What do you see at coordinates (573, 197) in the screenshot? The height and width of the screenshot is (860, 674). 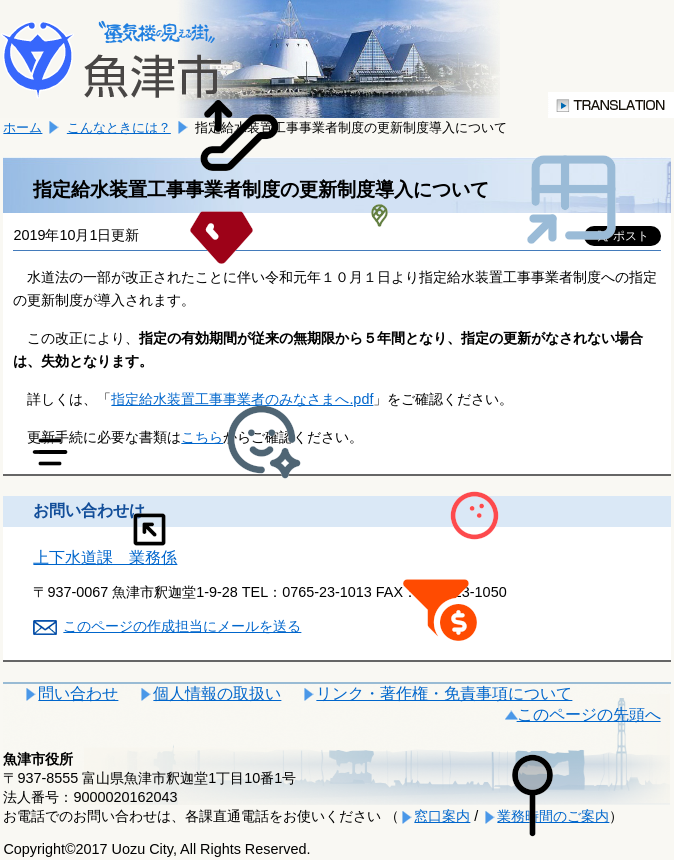 I see `create a shortcut to this table` at bounding box center [573, 197].